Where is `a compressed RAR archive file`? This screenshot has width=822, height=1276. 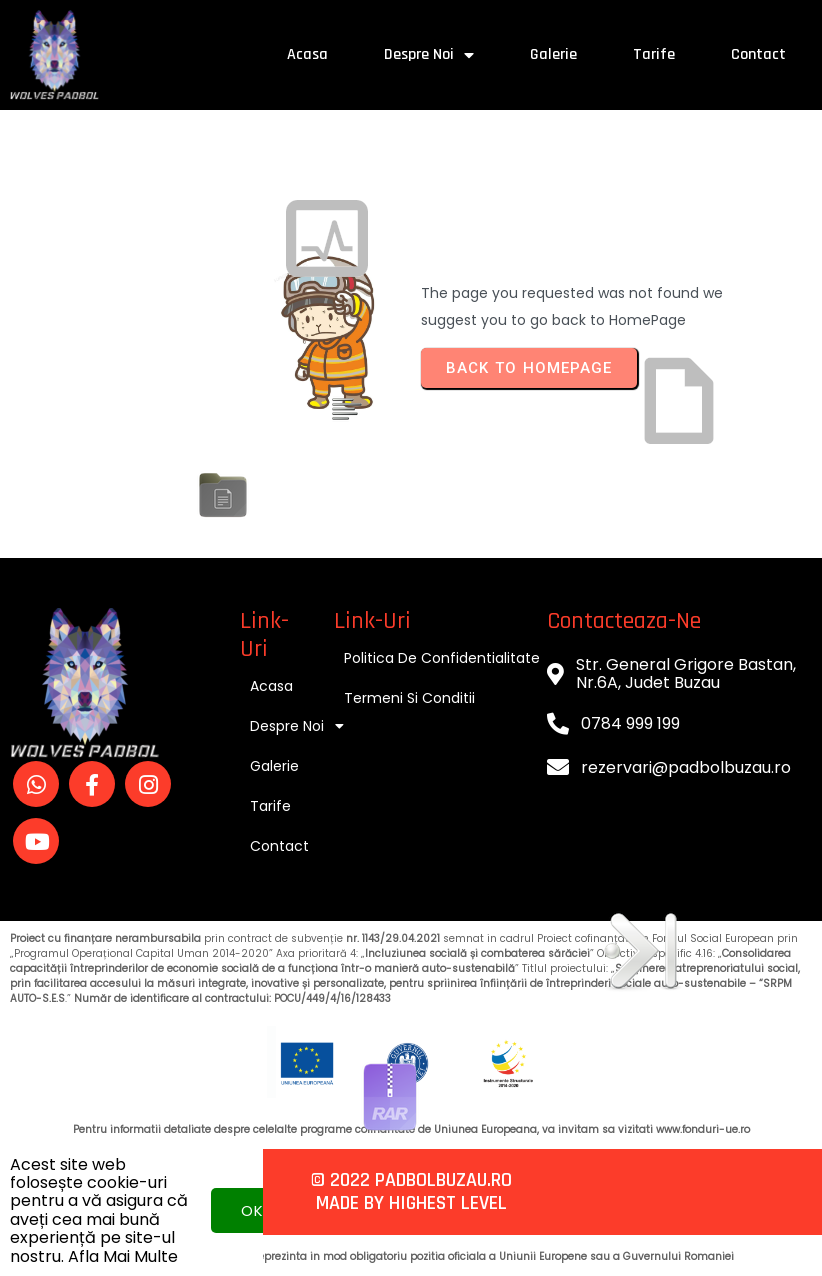 a compressed RAR archive file is located at coordinates (390, 1097).